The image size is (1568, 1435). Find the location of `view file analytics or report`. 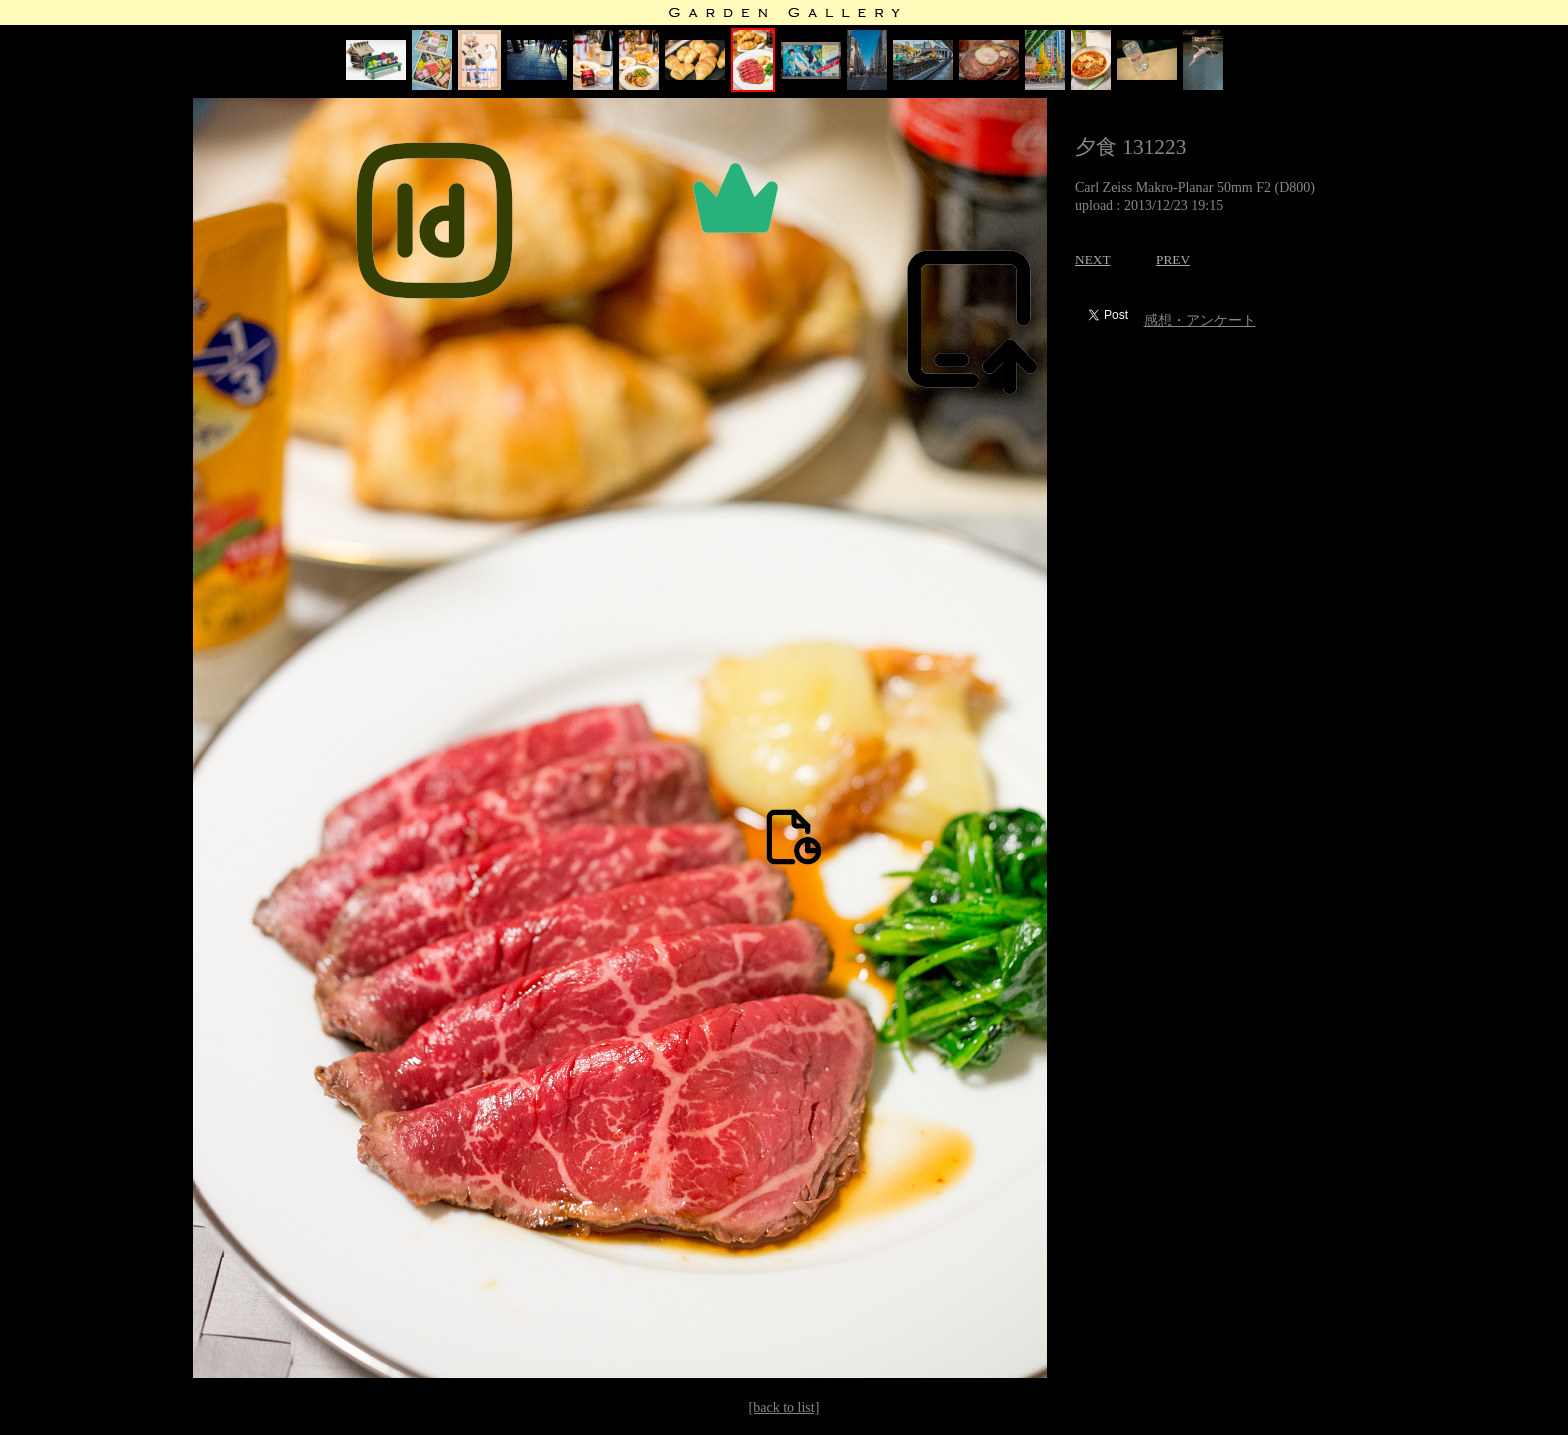

view file analytics or report is located at coordinates (794, 837).